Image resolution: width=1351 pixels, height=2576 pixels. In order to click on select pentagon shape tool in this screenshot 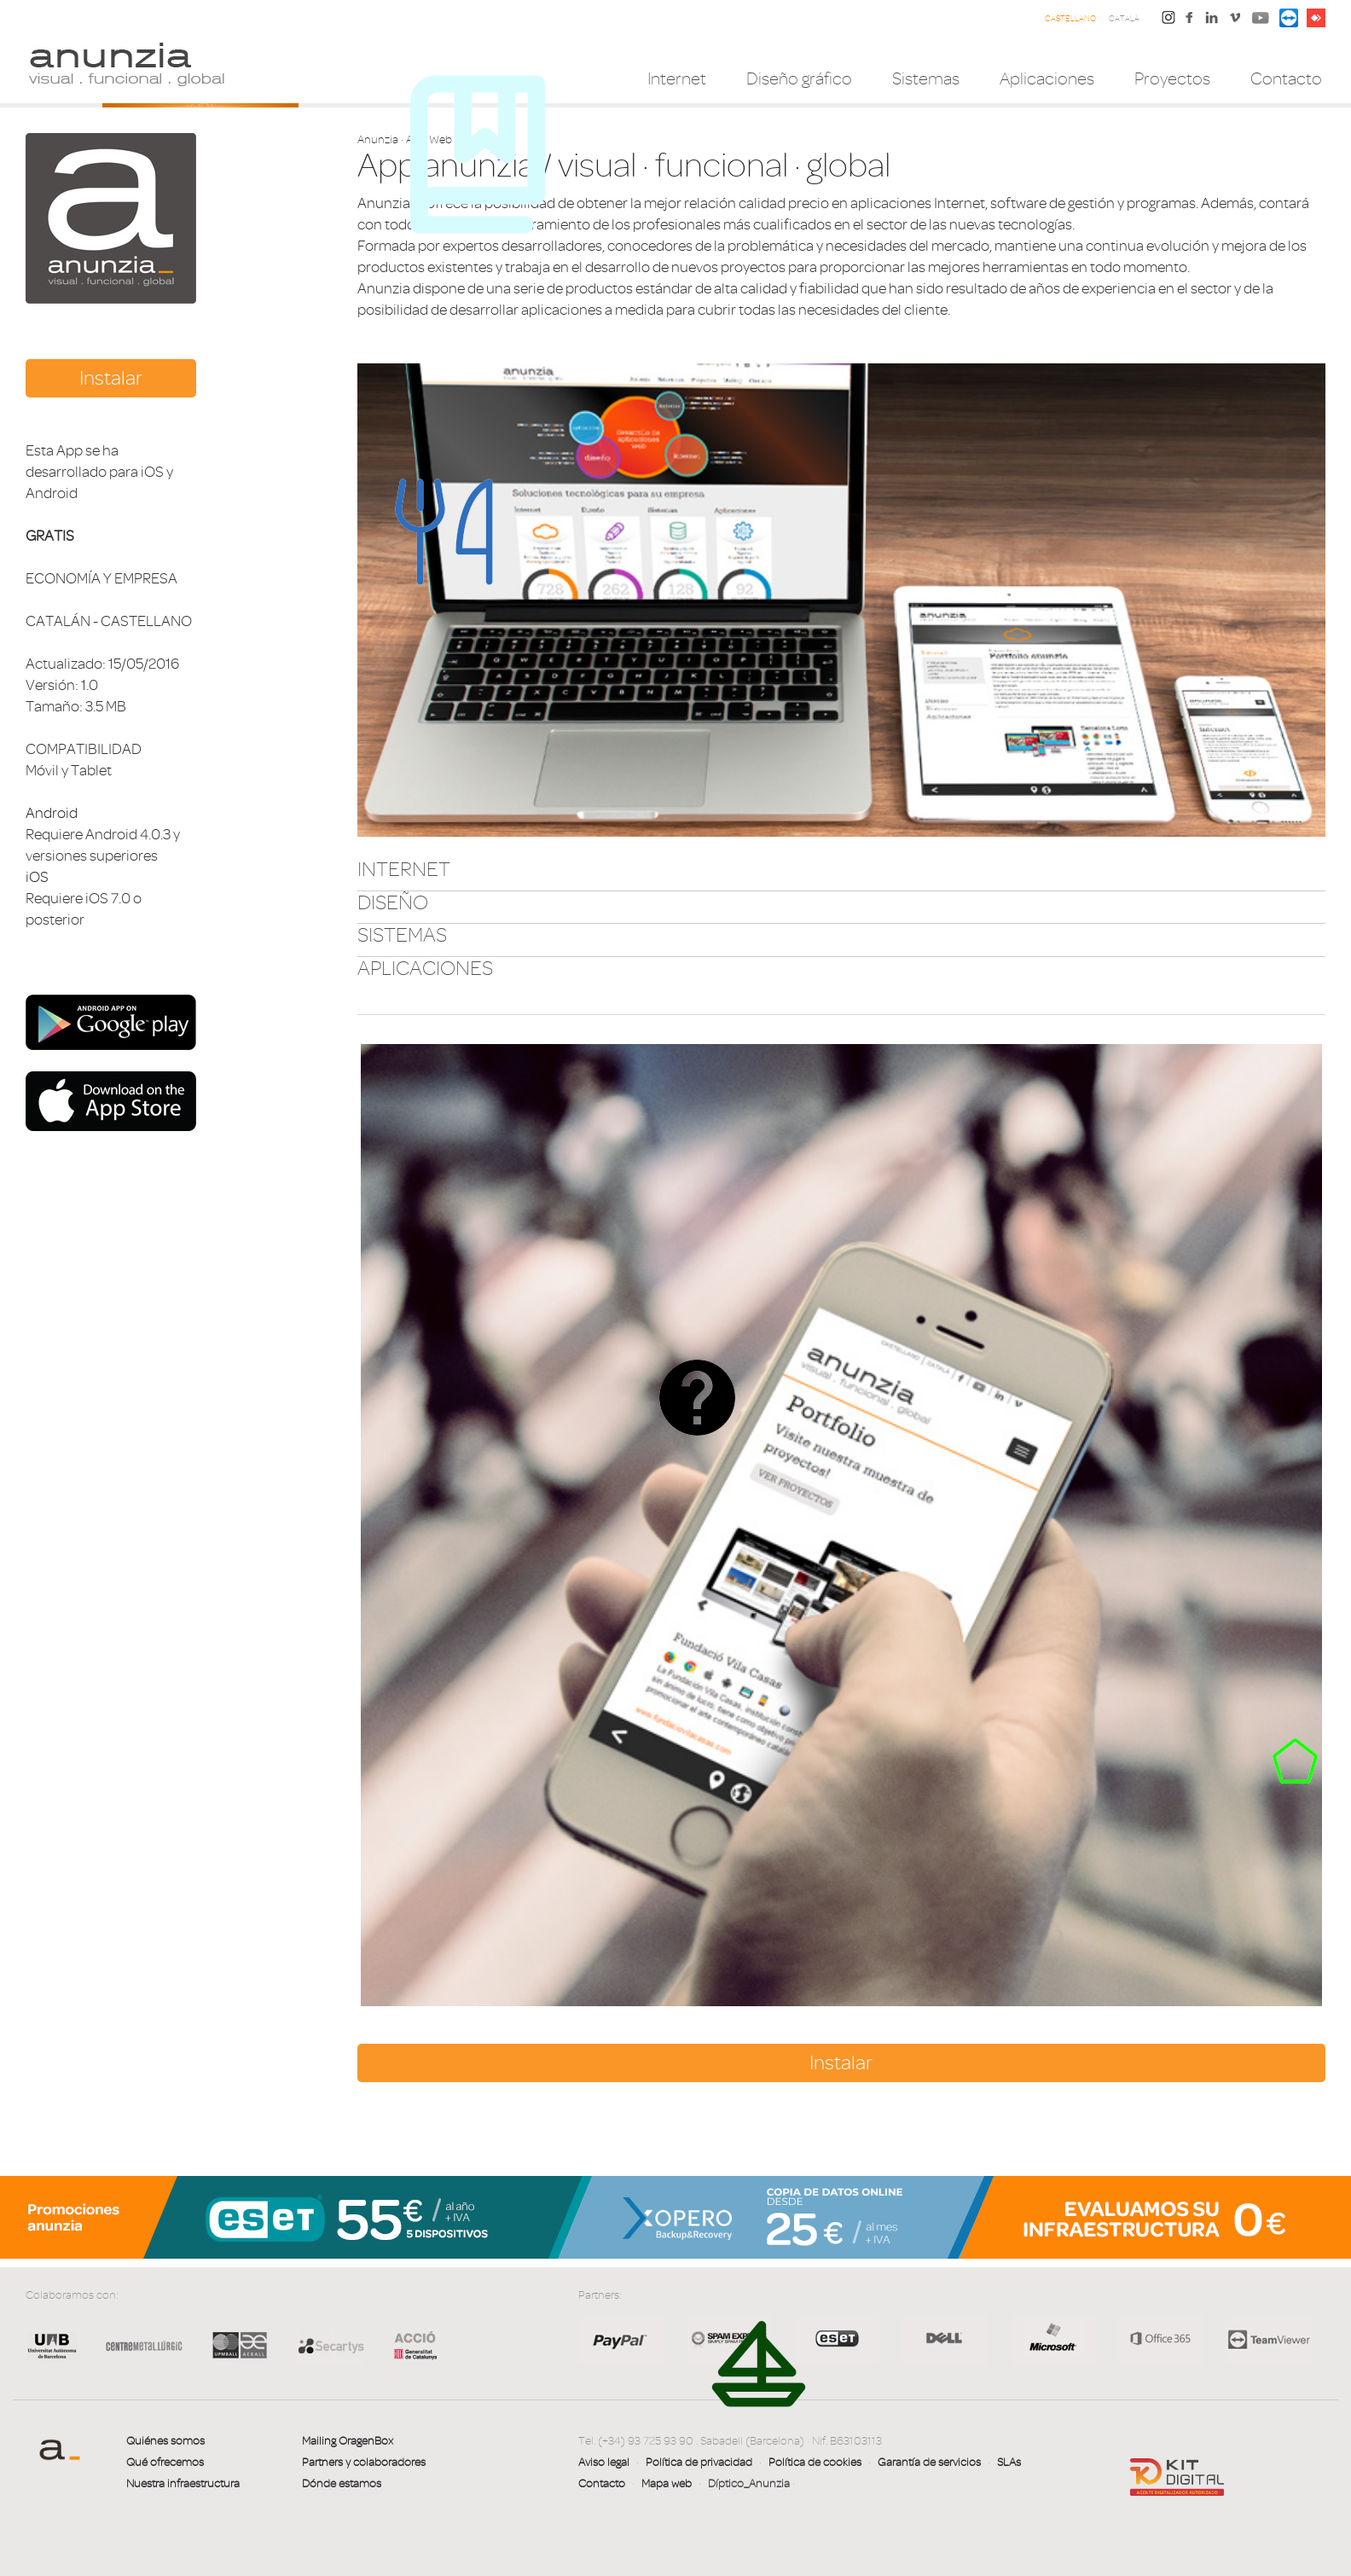, I will do `click(1295, 1762)`.